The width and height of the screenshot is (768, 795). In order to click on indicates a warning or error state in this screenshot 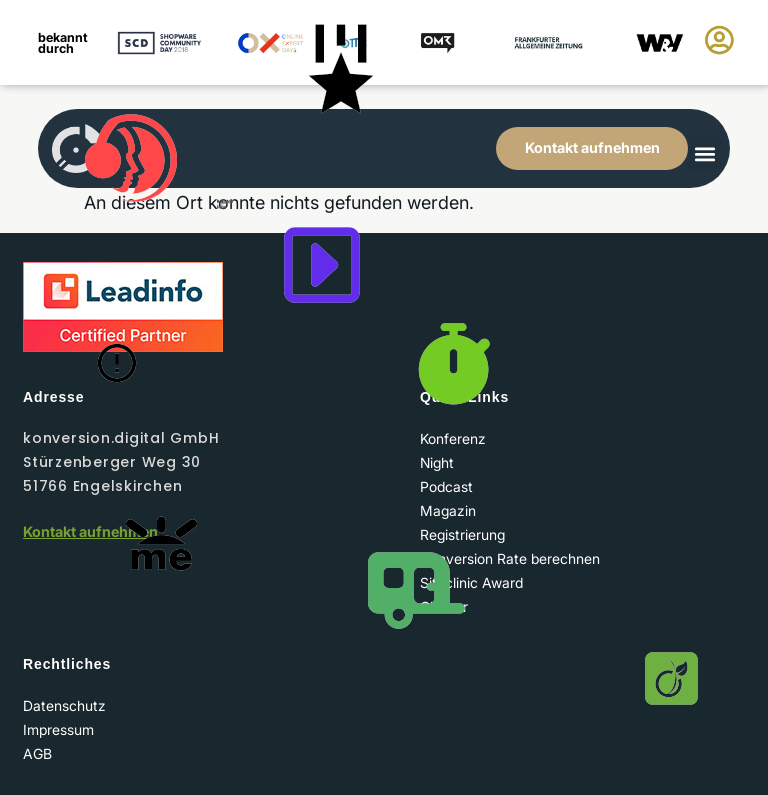, I will do `click(117, 363)`.